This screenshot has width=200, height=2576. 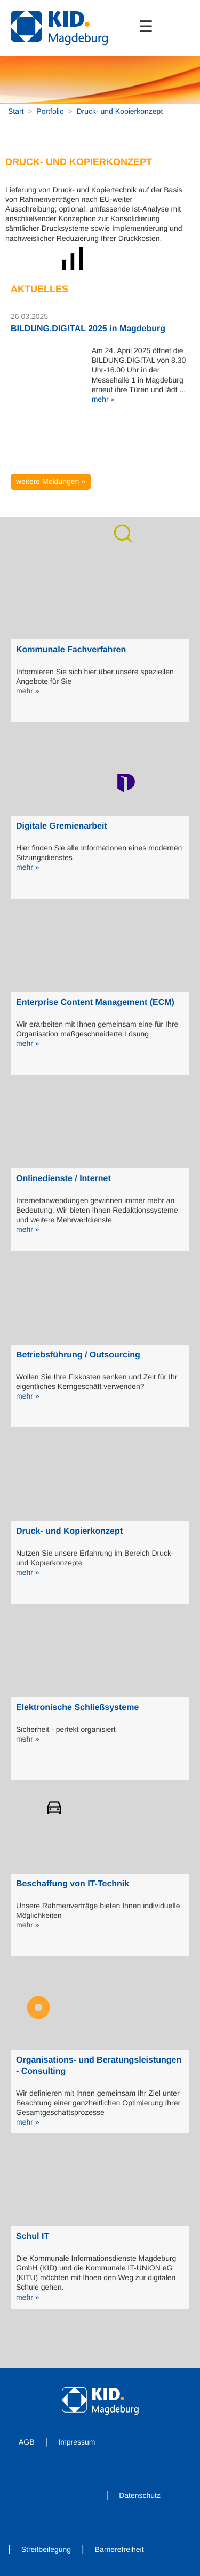 I want to click on search for content or items, so click(x=123, y=533).